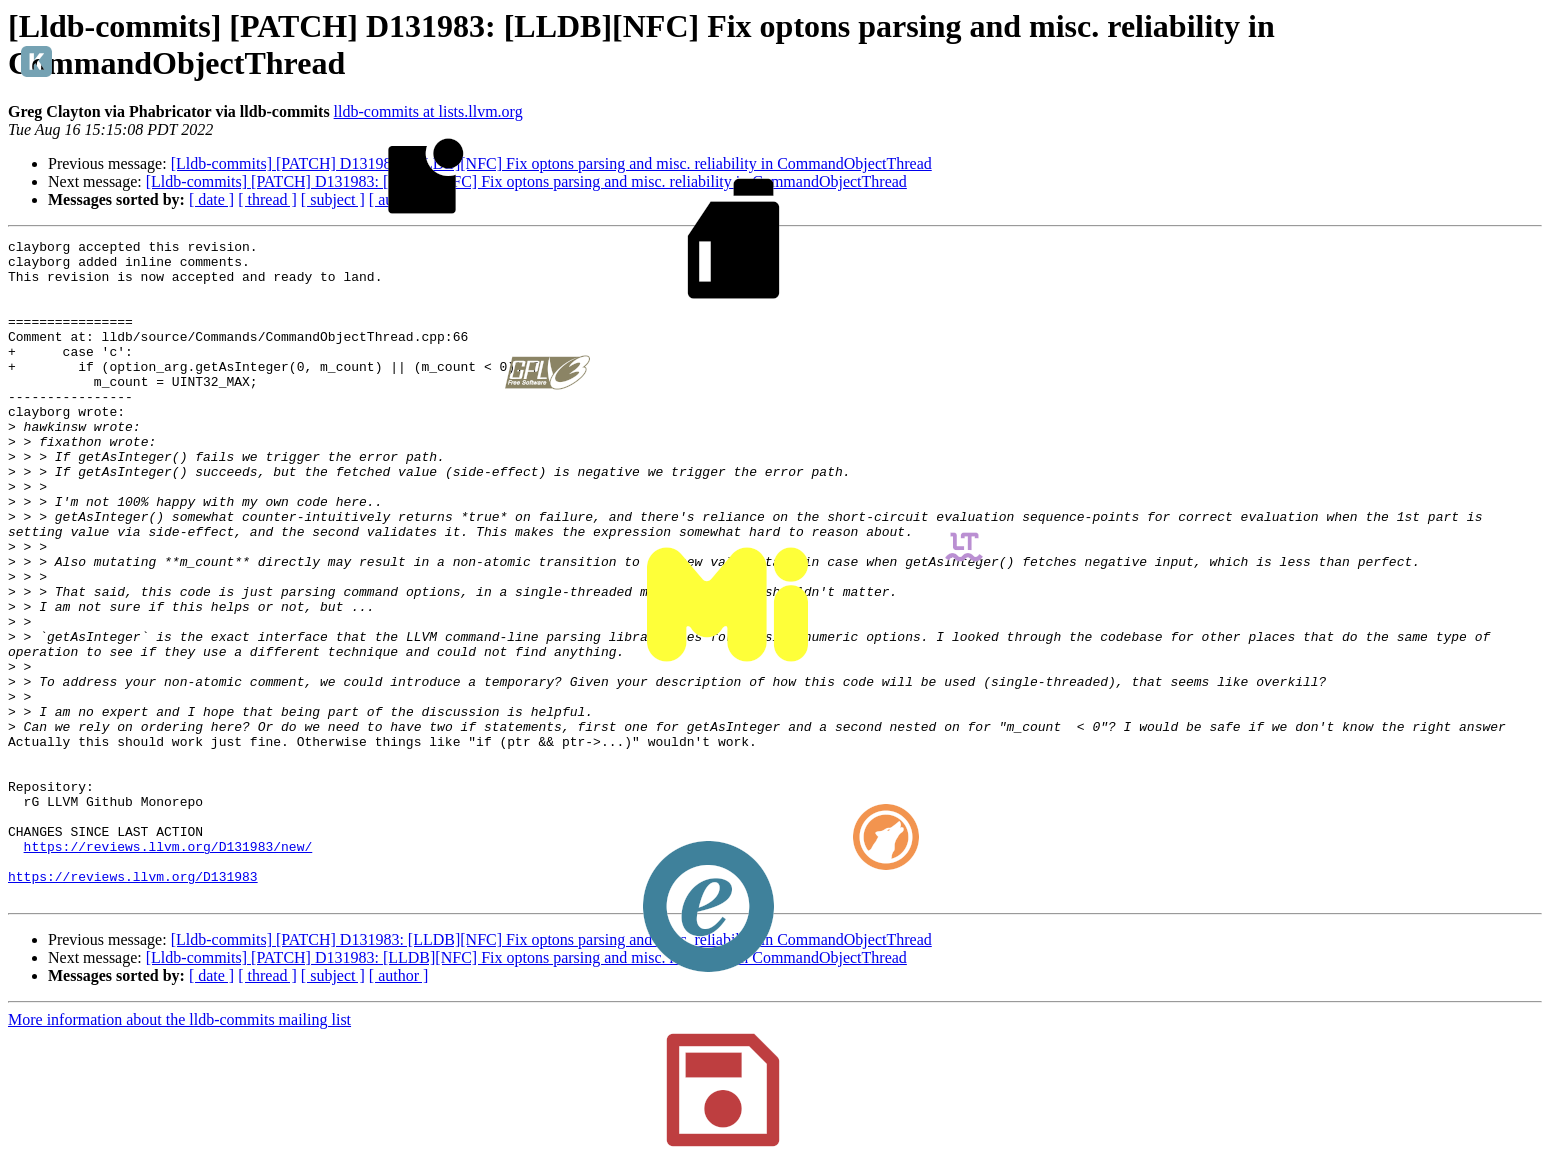 This screenshot has width=1550, height=1169. Describe the element at coordinates (708, 906) in the screenshot. I see `trusted shops certification badge indicating verified seller status` at that location.